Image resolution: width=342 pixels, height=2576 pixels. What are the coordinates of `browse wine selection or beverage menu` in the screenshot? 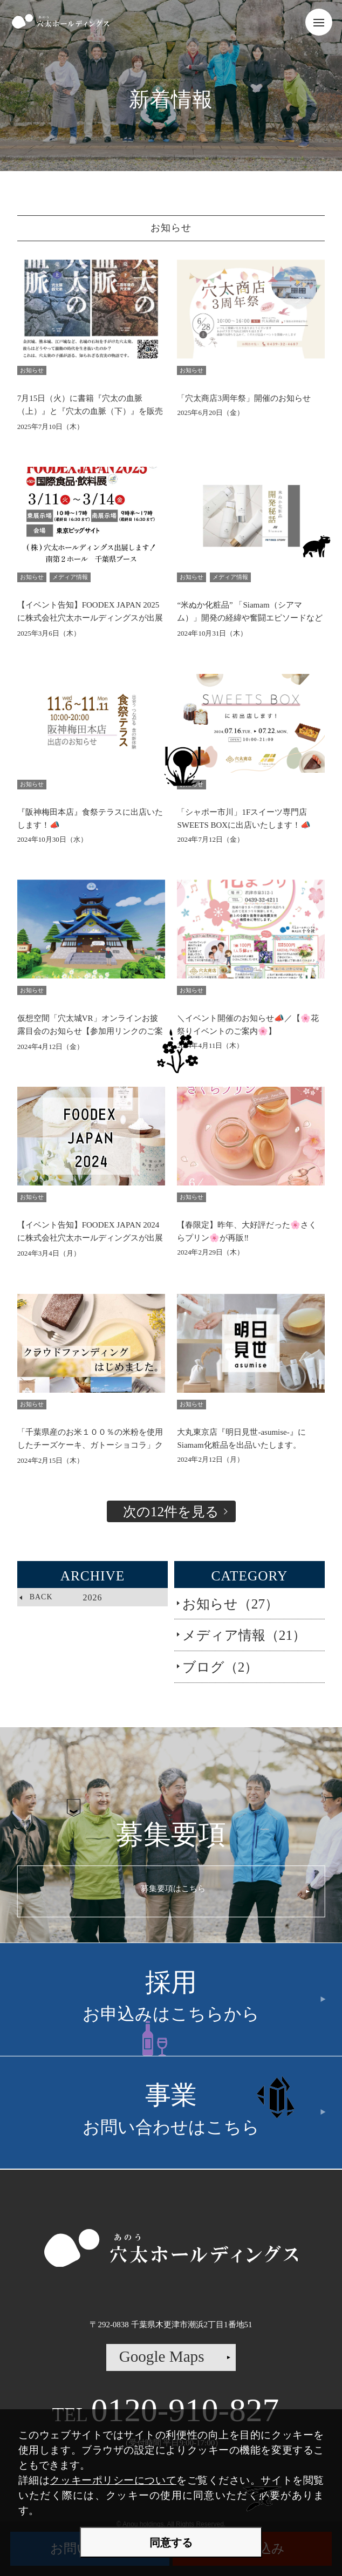 It's located at (155, 2038).